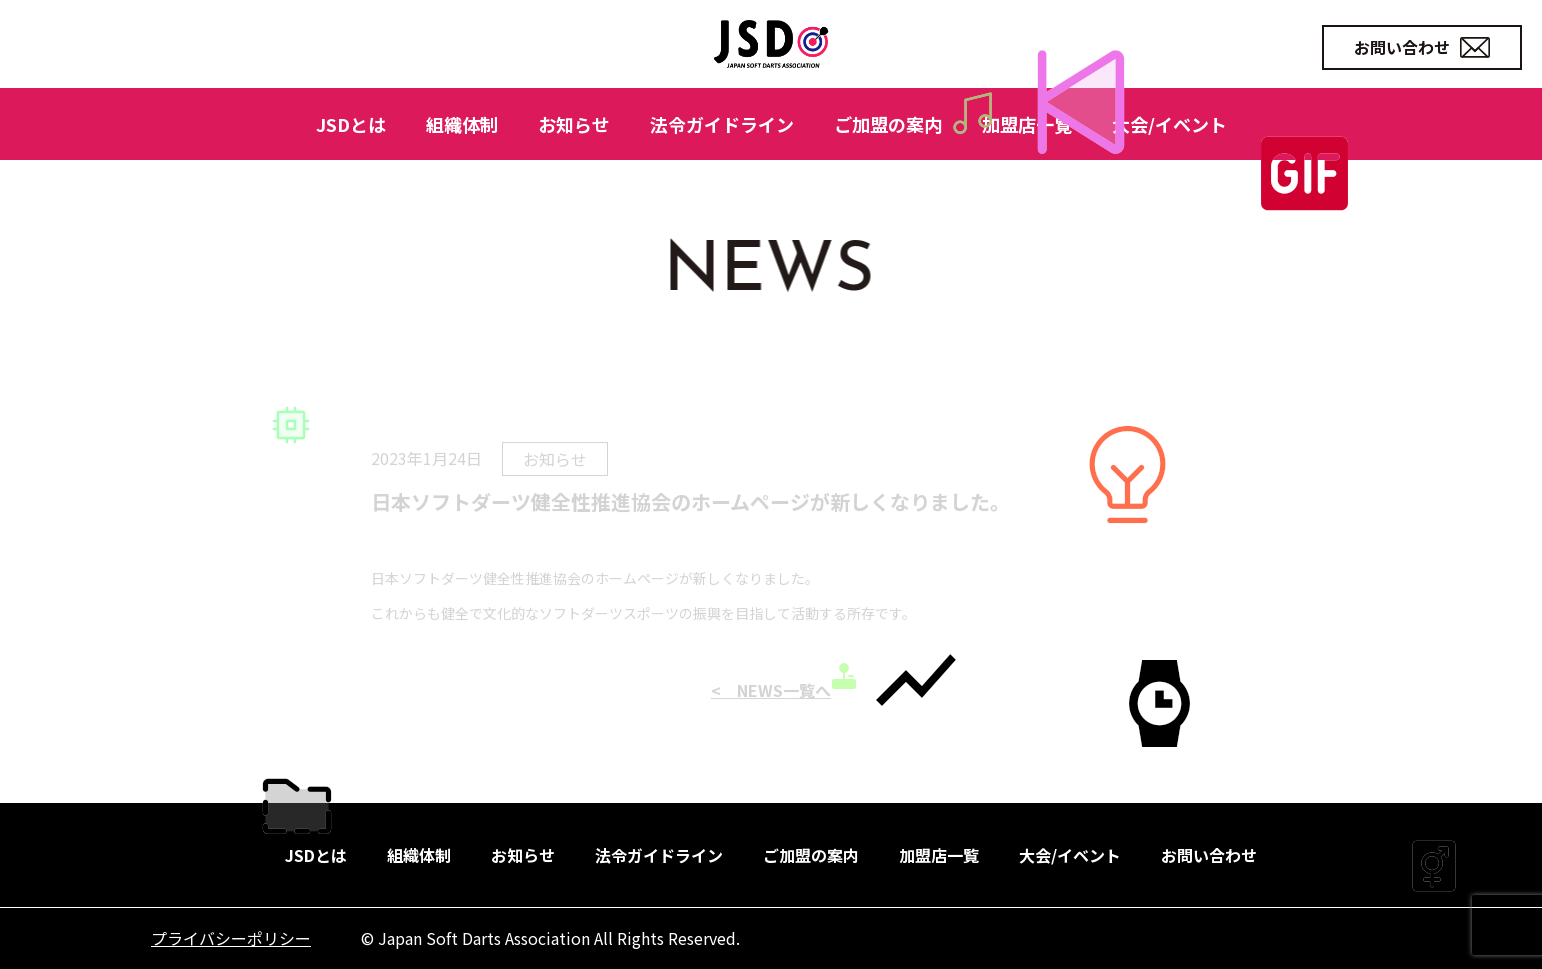  Describe the element at coordinates (975, 114) in the screenshot. I see `access music or audio player` at that location.